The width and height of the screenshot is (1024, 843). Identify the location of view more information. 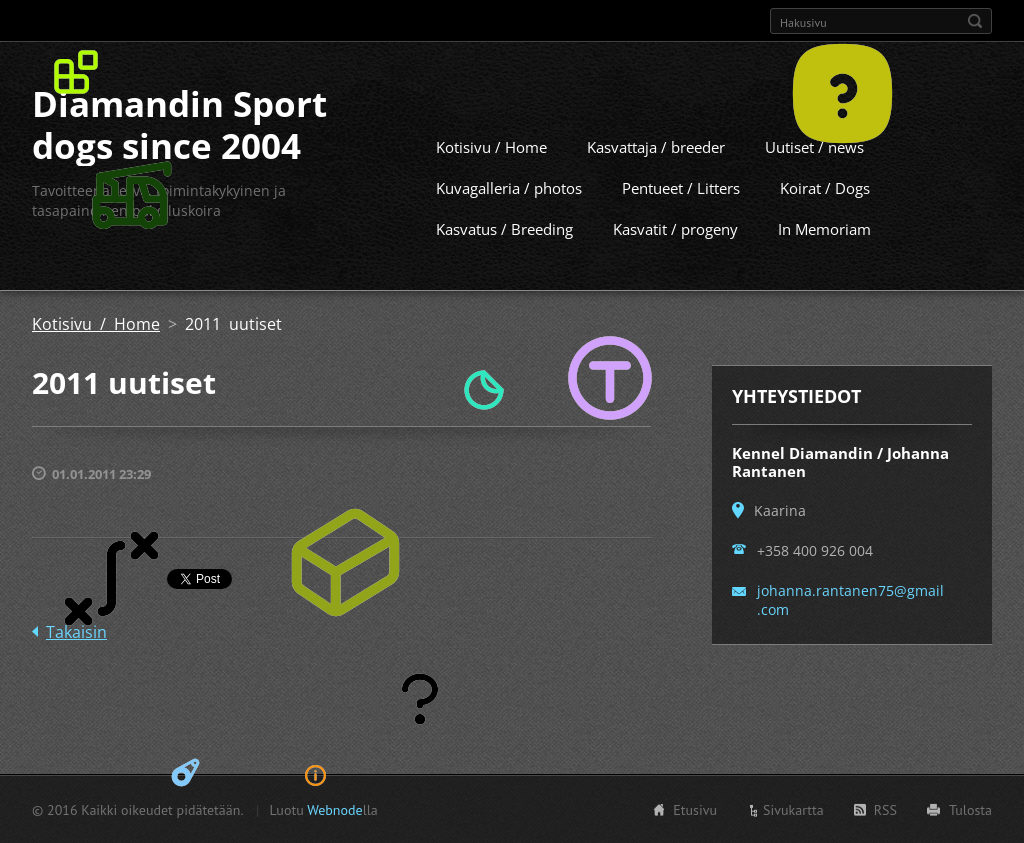
(315, 775).